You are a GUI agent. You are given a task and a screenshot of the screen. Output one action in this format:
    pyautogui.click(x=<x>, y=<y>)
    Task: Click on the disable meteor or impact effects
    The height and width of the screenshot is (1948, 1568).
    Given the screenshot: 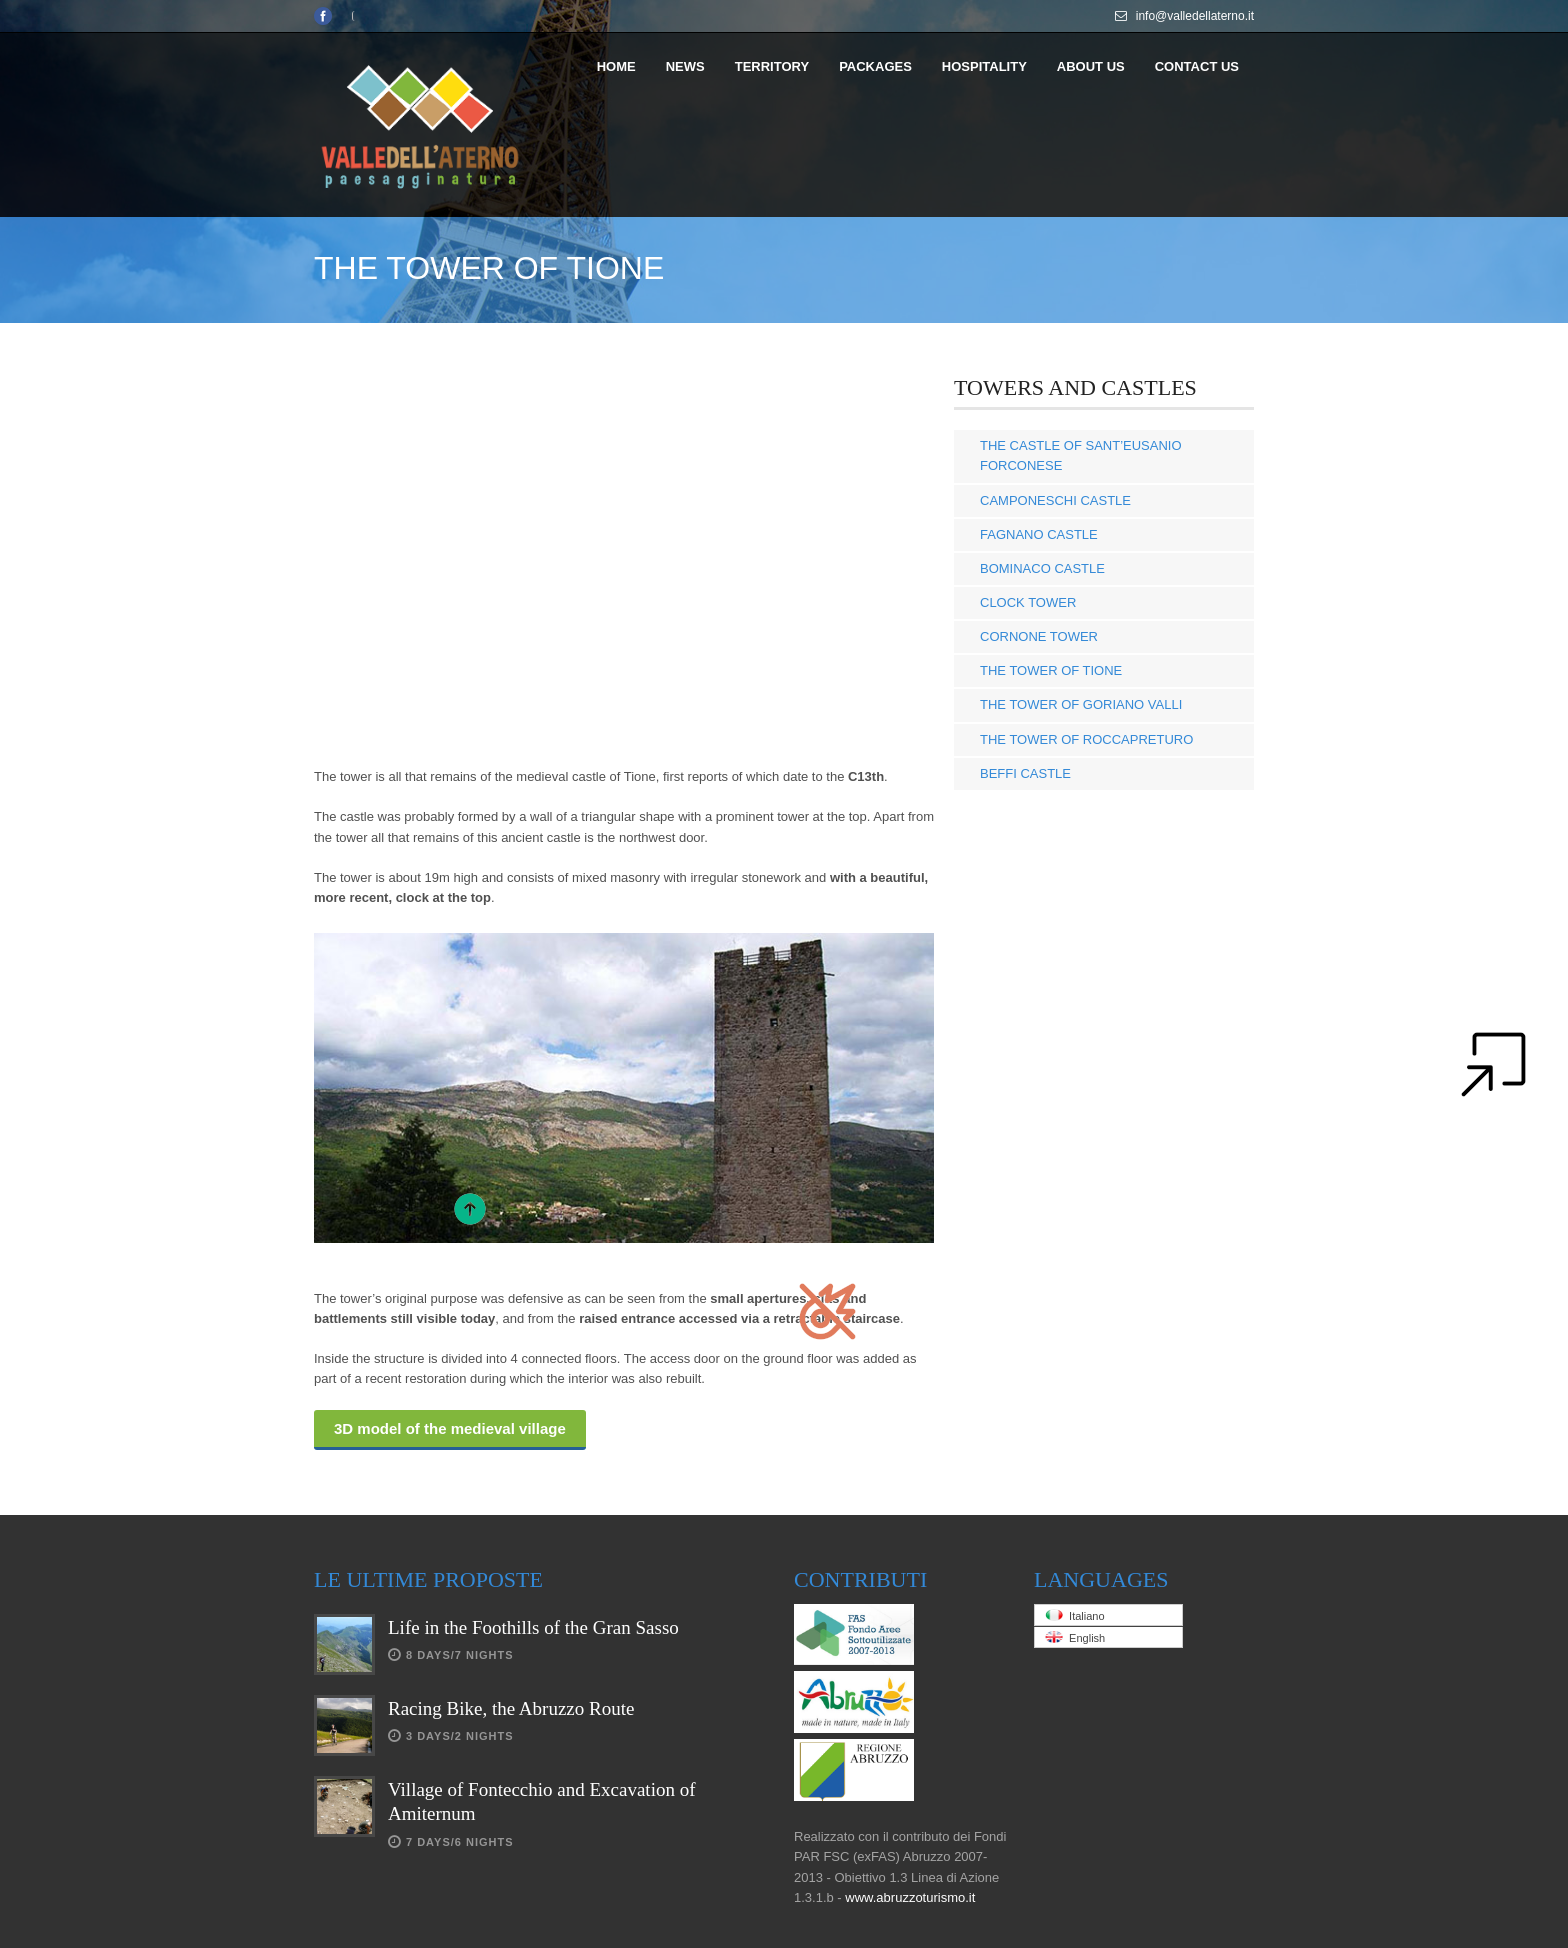 What is the action you would take?
    pyautogui.click(x=827, y=1311)
    